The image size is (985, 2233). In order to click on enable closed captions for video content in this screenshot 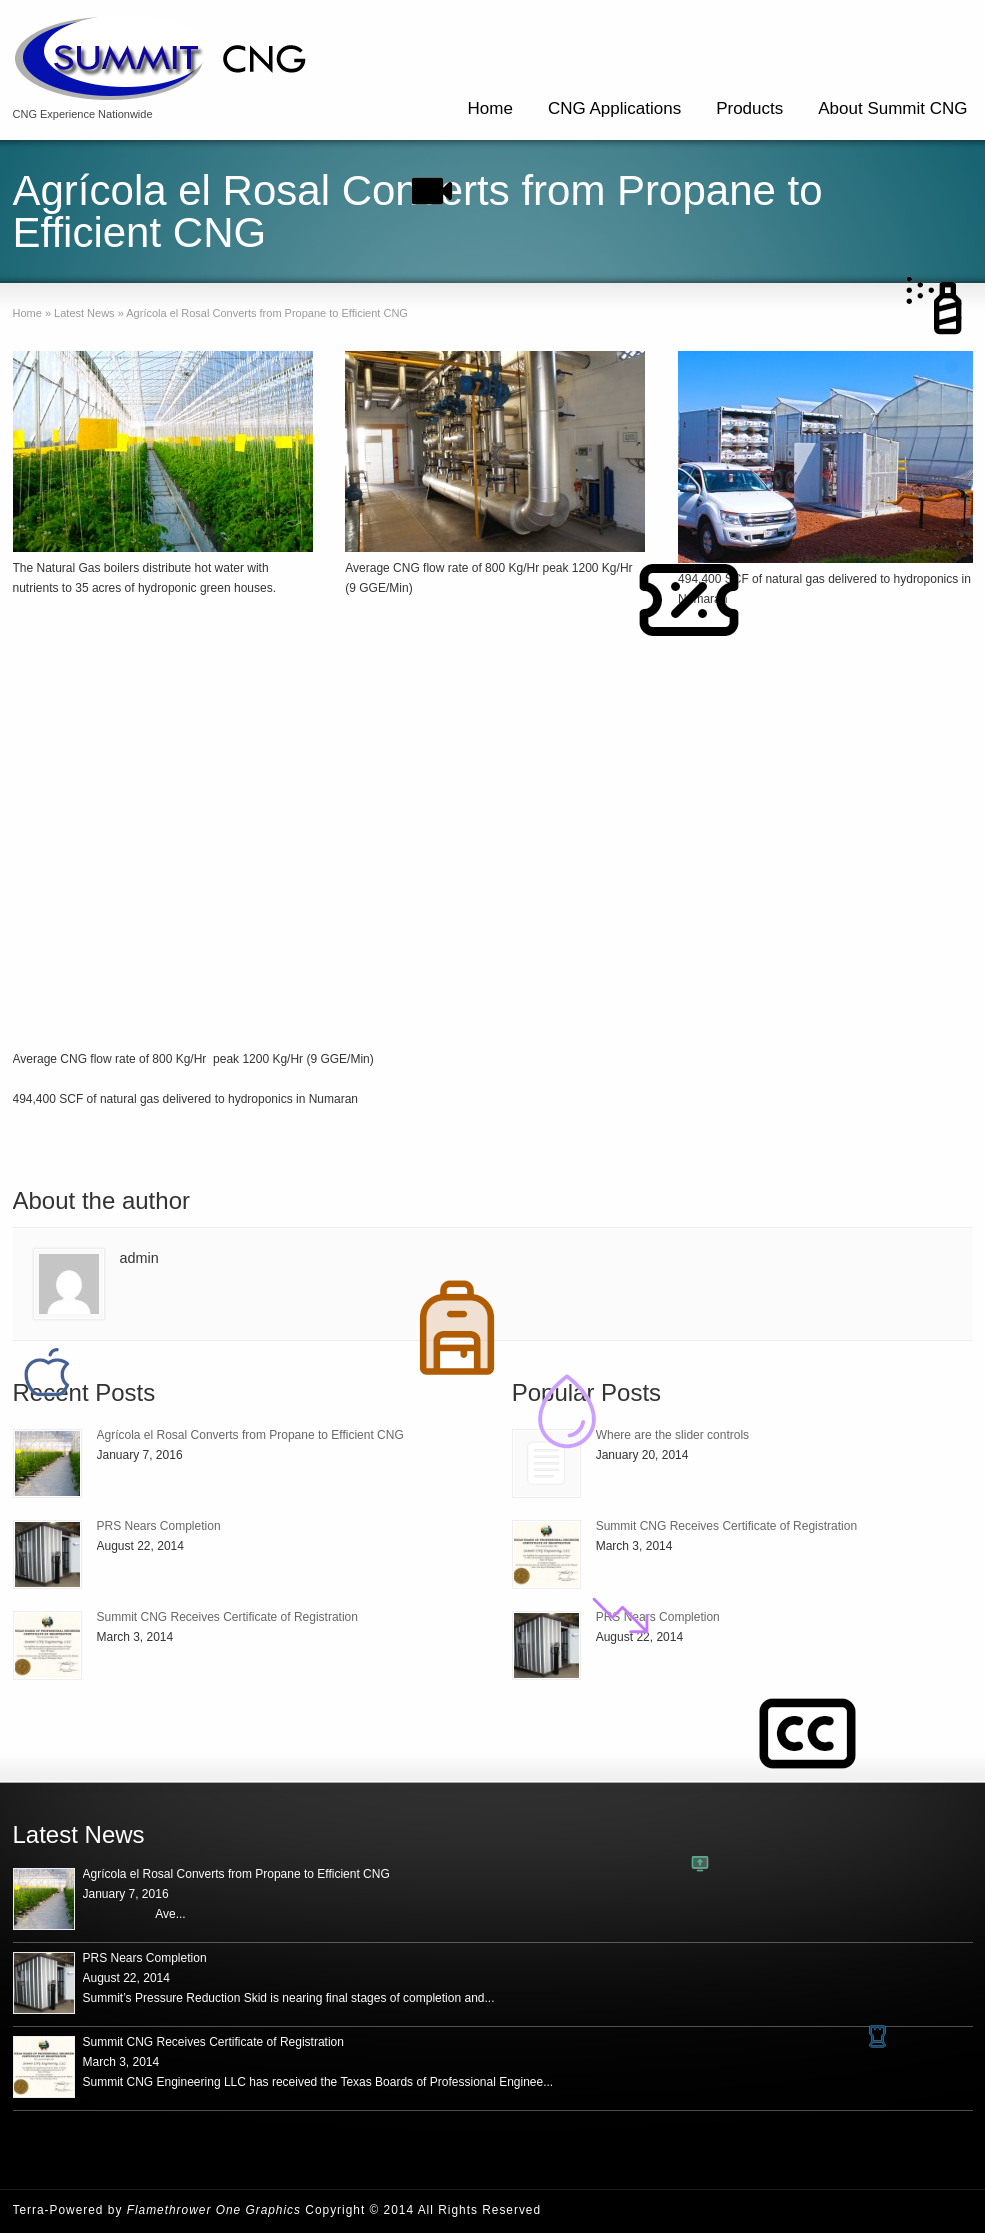, I will do `click(807, 1733)`.